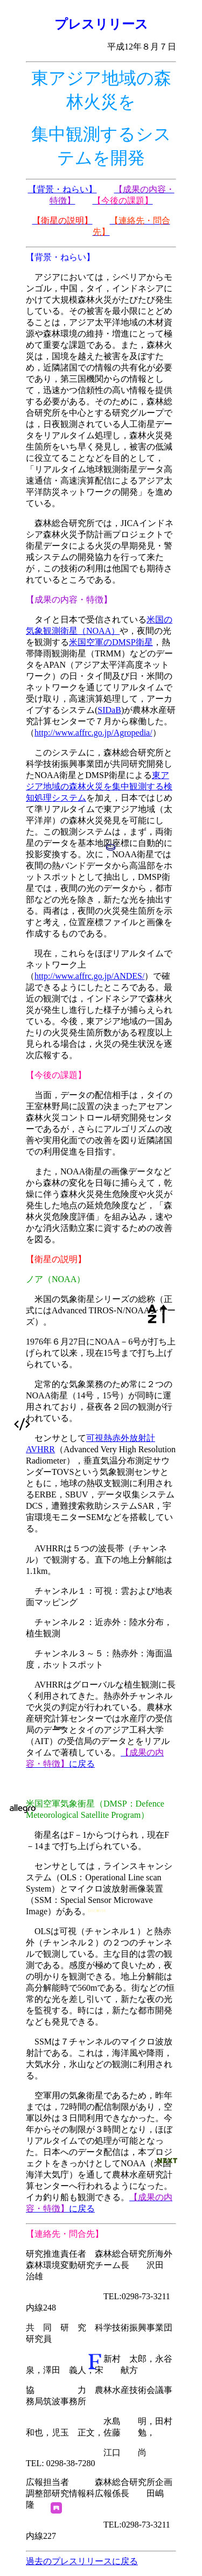 This screenshot has height=2576, width=202. I want to click on sort items alphabetically in descending order (Z to A), so click(157, 1314).